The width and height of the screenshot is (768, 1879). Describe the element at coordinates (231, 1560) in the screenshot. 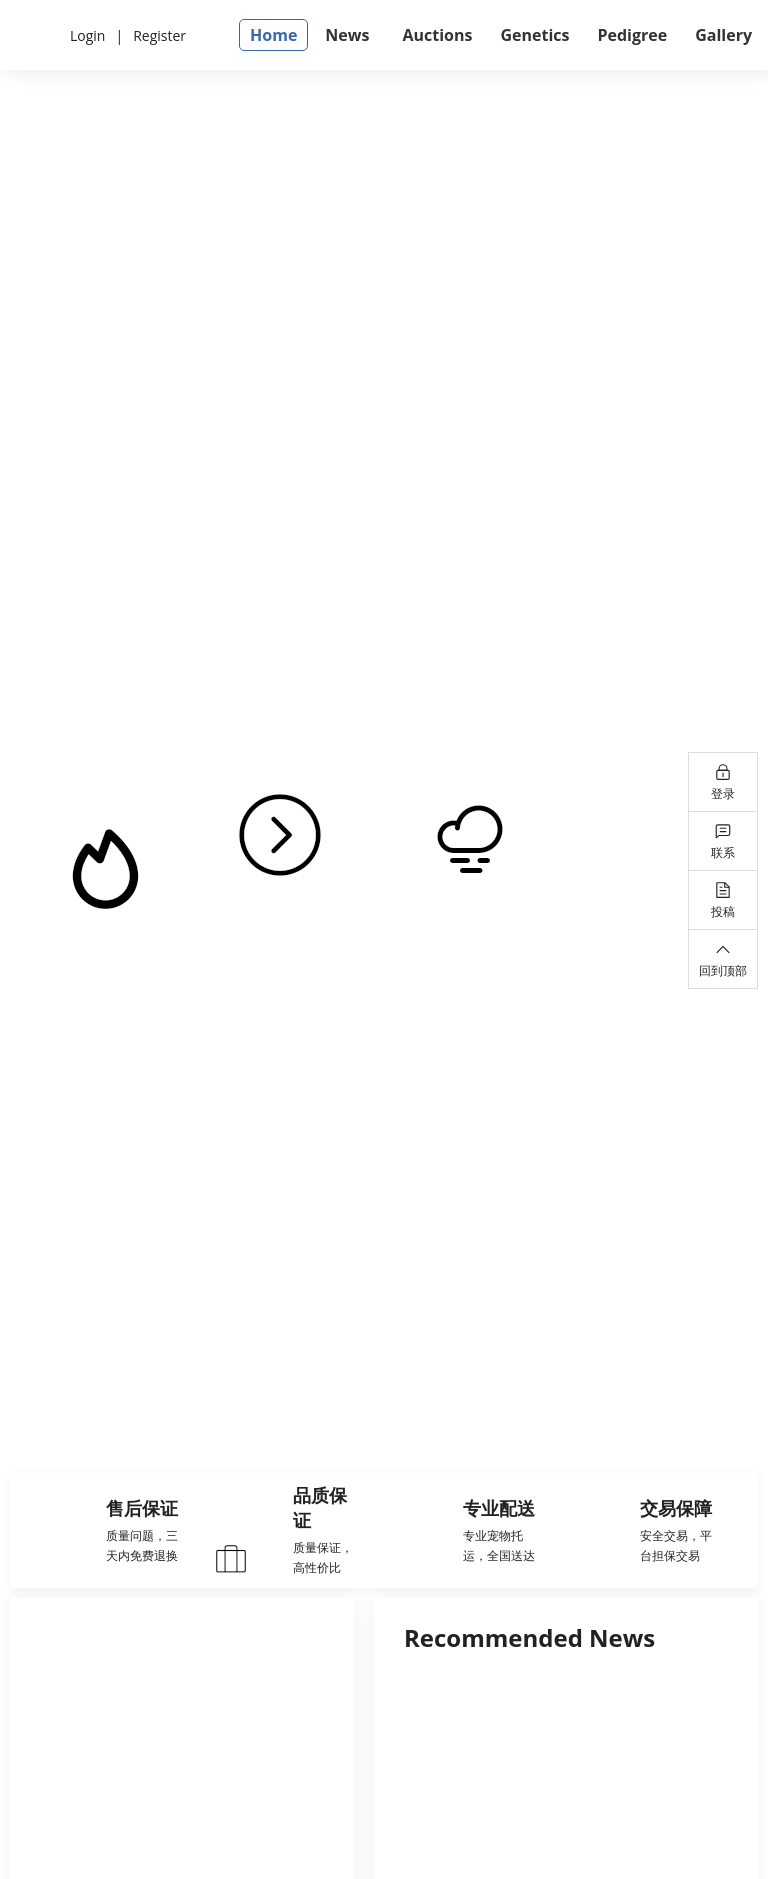

I see `access travel or trip planning features` at that location.